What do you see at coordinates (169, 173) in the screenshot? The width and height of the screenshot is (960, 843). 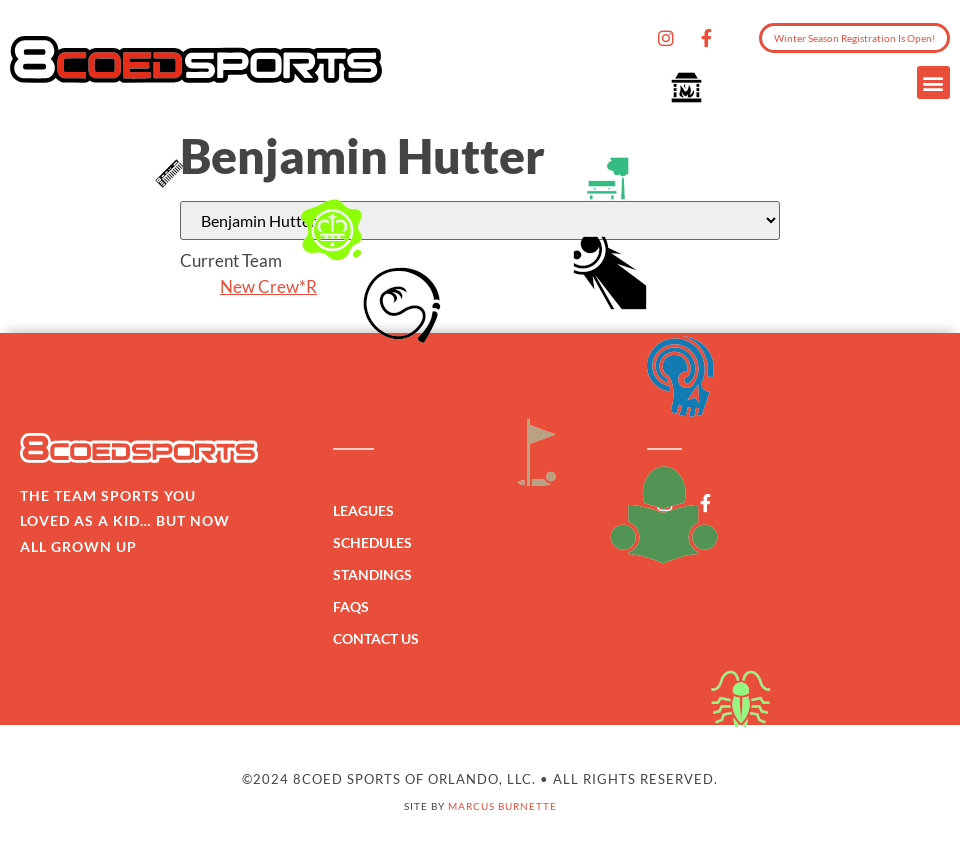 I see `open virtual piano or keyboard instrument` at bounding box center [169, 173].